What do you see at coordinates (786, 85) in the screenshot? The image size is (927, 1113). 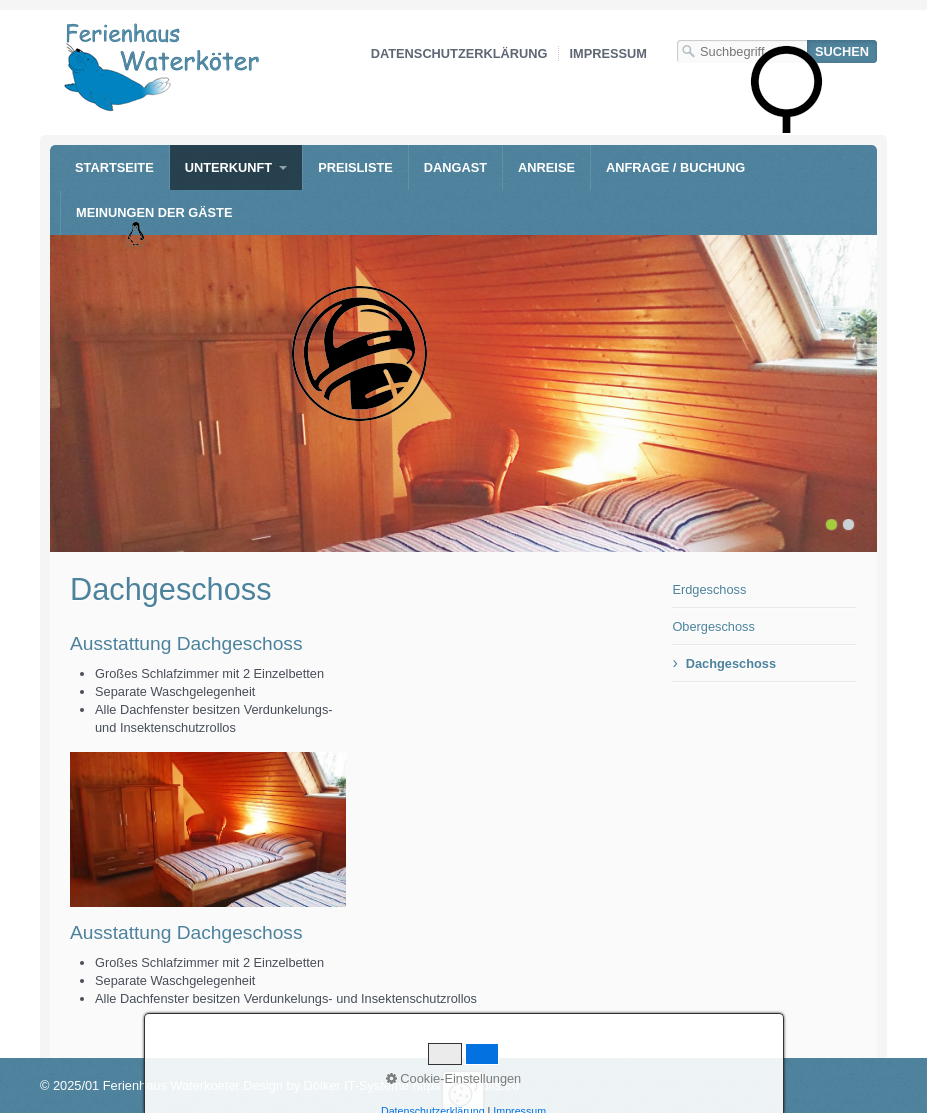 I see `mark a location on the map` at bounding box center [786, 85].